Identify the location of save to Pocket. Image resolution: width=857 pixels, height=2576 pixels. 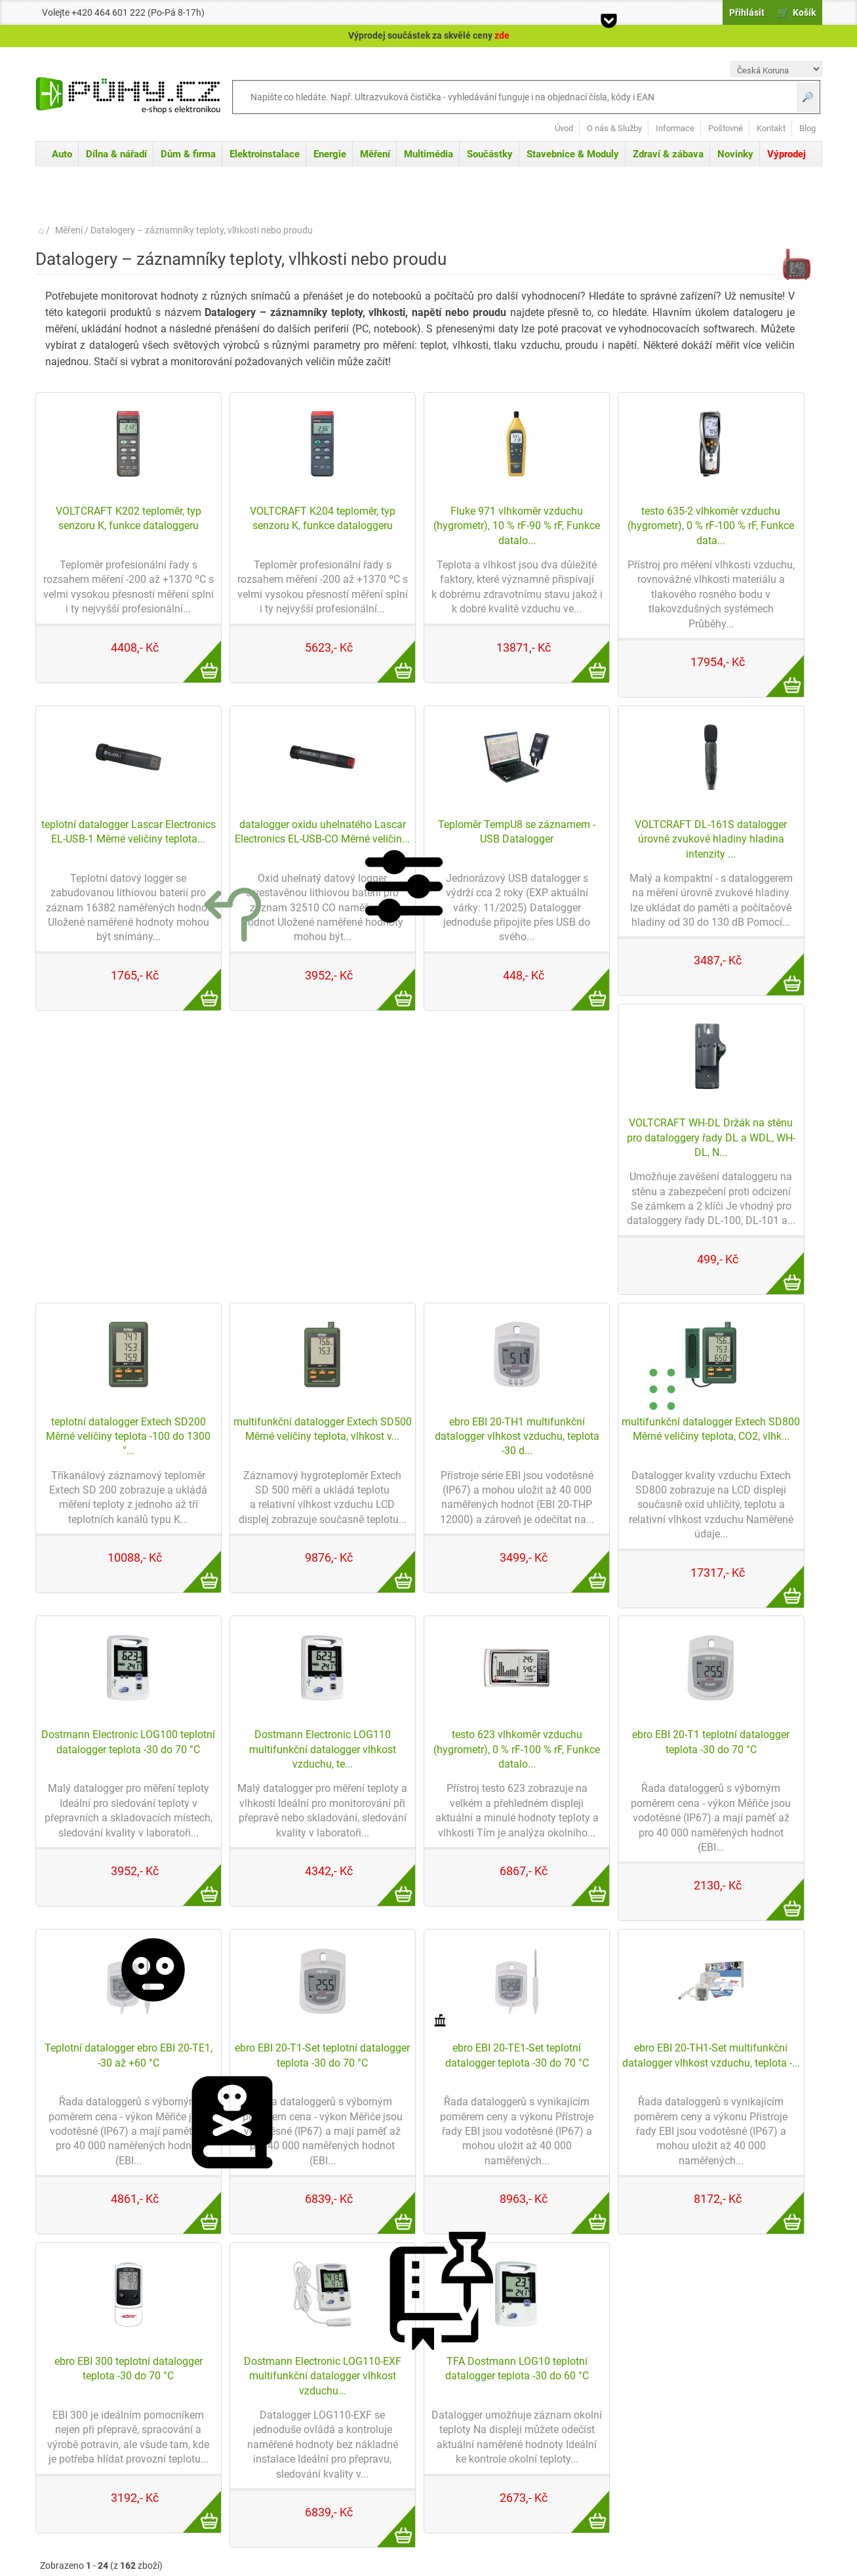
(608, 20).